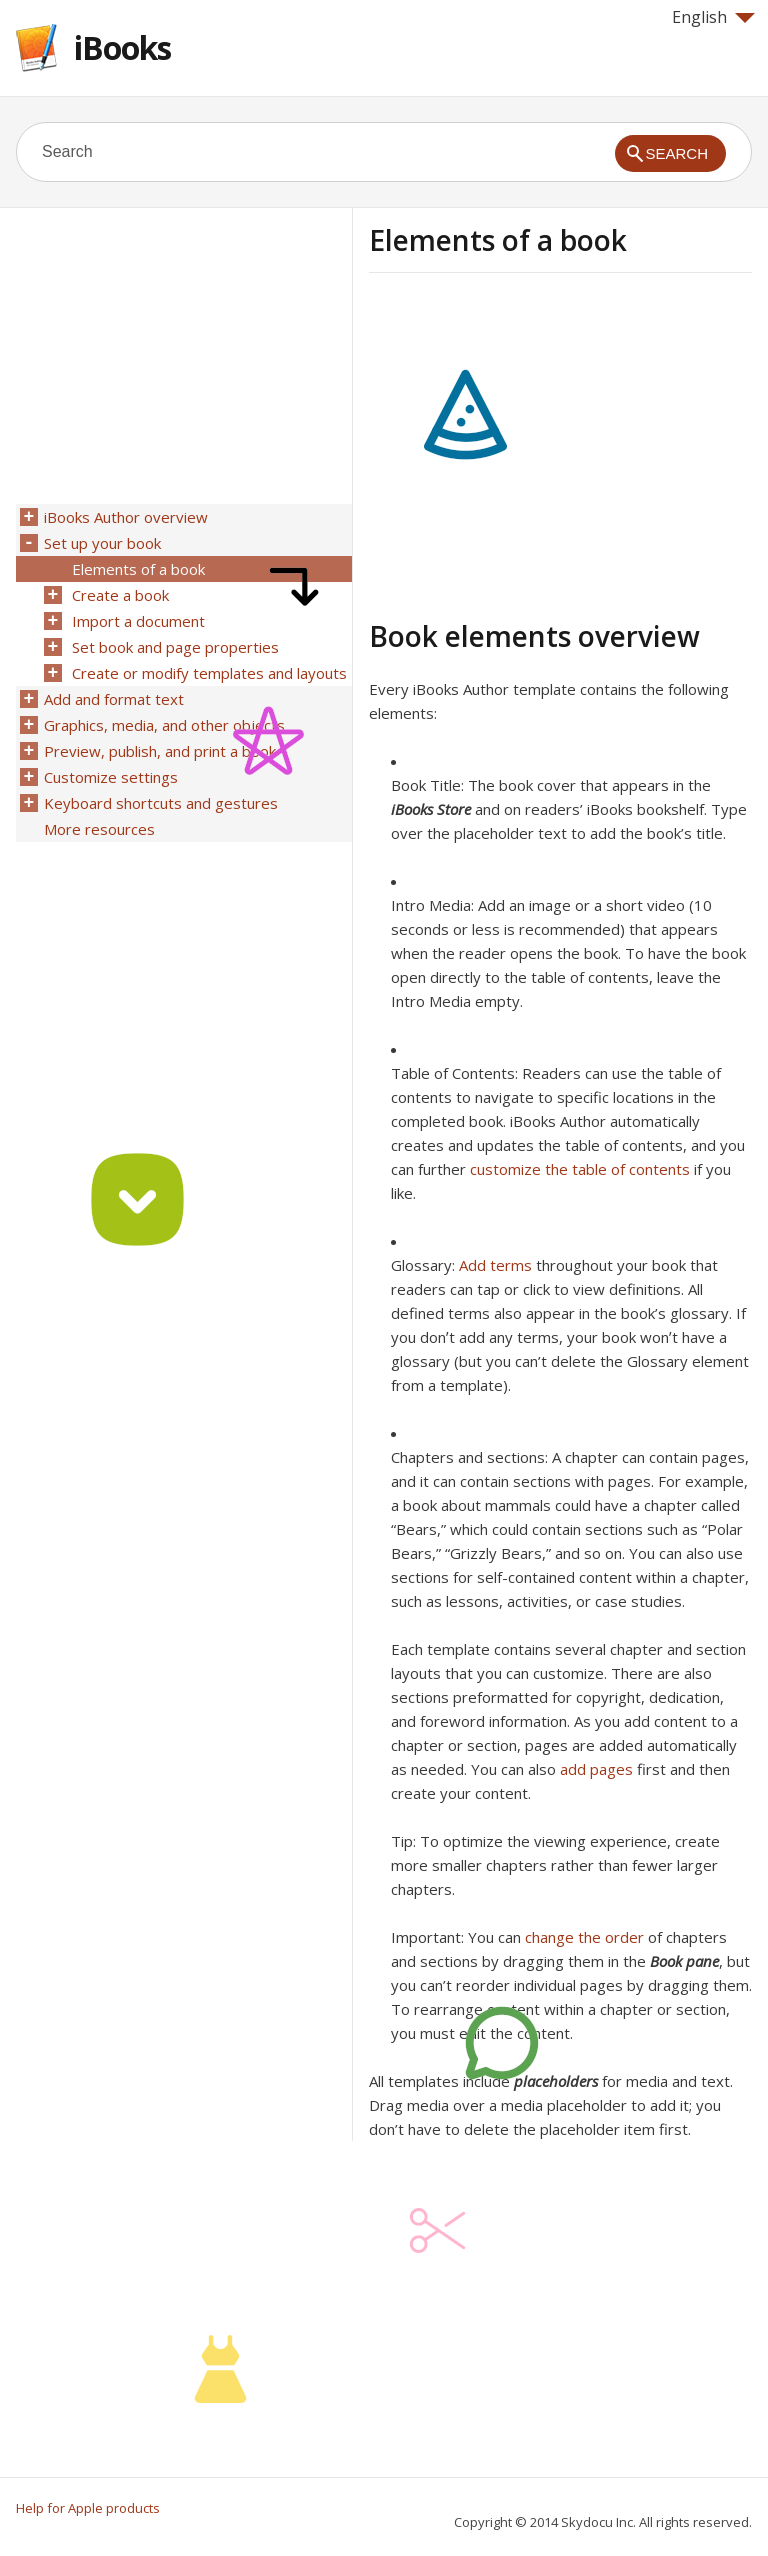  What do you see at coordinates (220, 2372) in the screenshot?
I see `browse women's clothing or dresses` at bounding box center [220, 2372].